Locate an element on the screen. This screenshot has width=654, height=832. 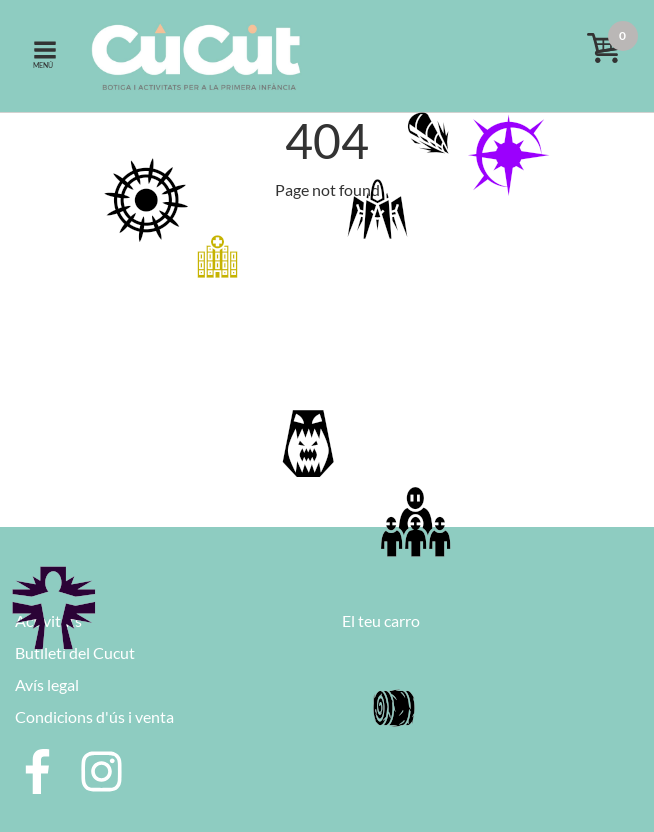
select swallow as your creature or avatar is located at coordinates (309, 443).